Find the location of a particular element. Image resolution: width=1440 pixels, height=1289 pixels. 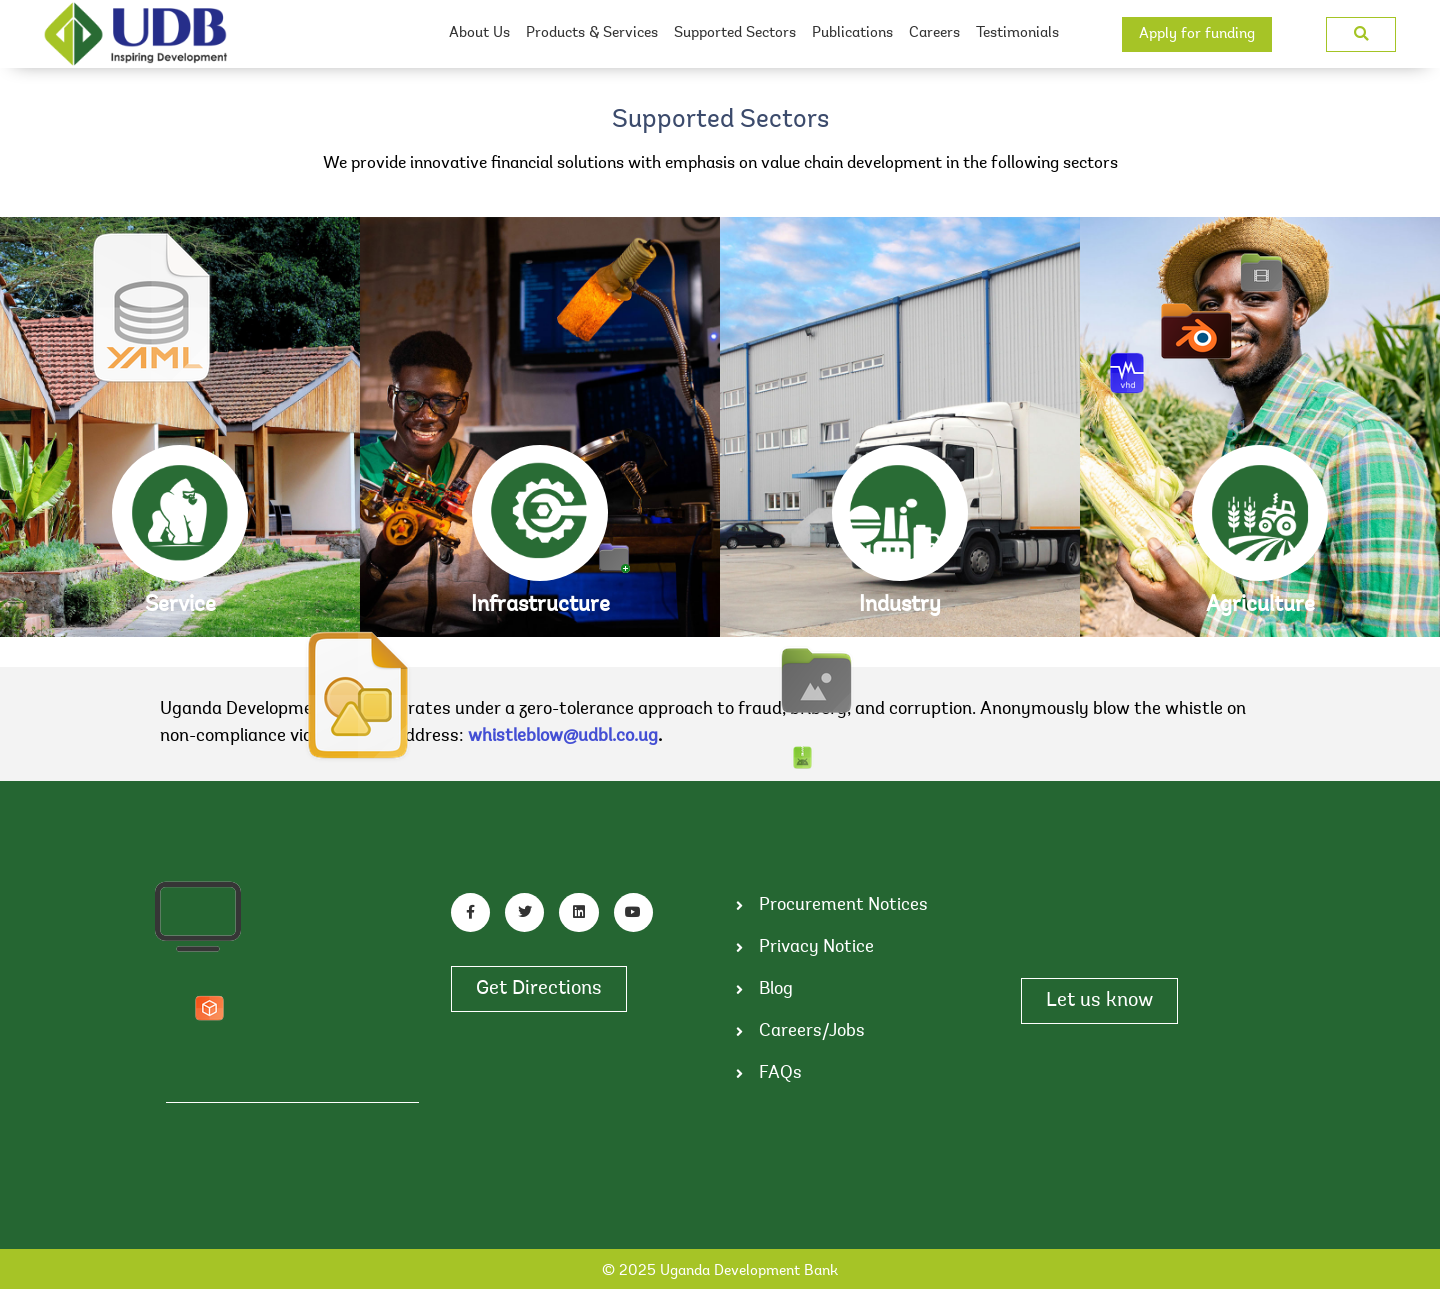

a libreoffice draw document file is located at coordinates (358, 695).